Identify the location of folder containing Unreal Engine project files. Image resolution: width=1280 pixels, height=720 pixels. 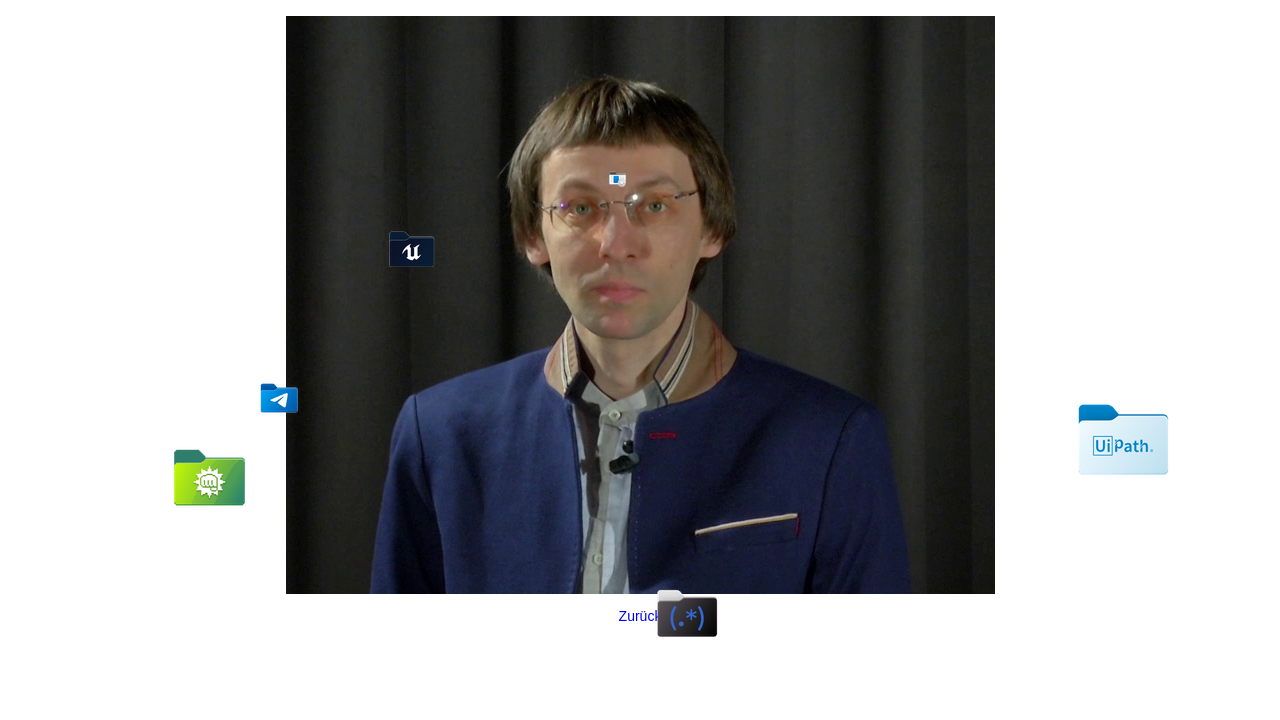
(411, 250).